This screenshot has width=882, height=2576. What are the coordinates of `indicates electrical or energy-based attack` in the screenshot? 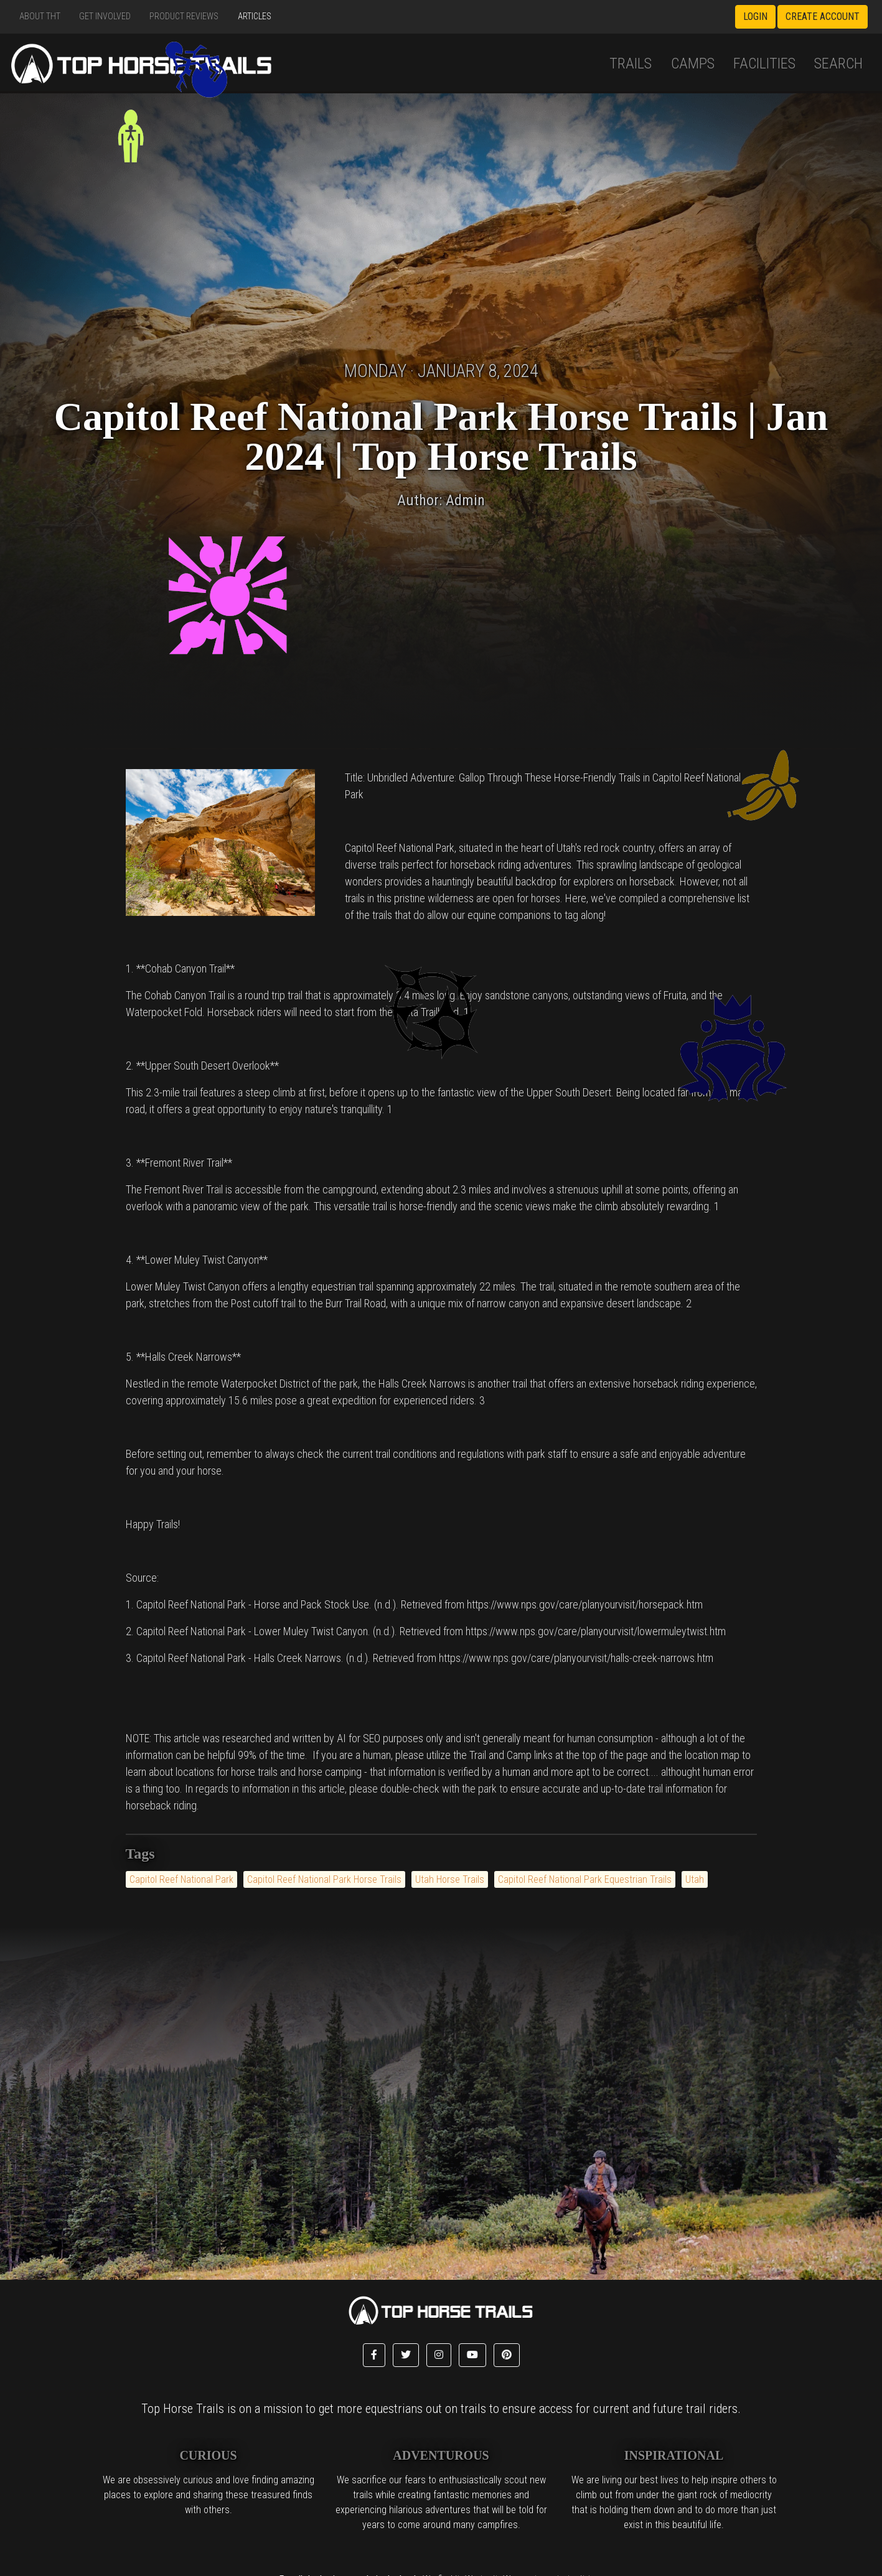 It's located at (196, 69).